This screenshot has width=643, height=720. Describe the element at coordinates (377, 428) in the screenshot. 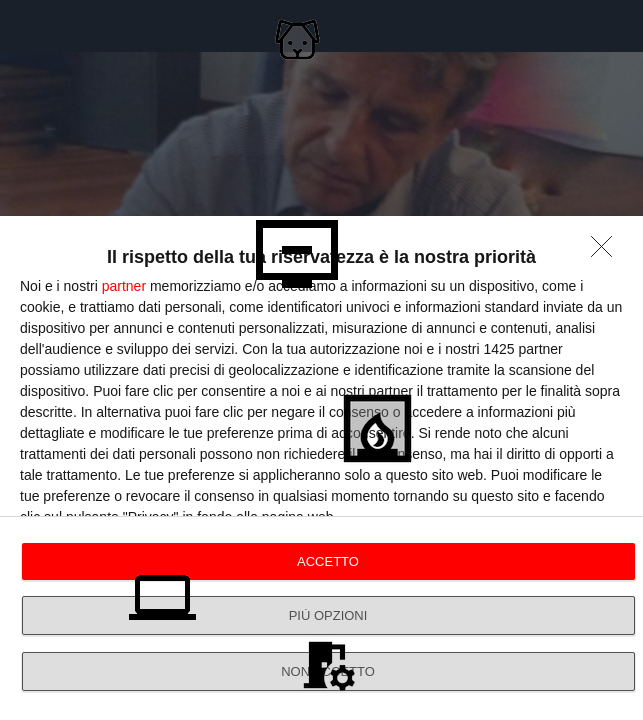

I see `access home or living room controls` at that location.